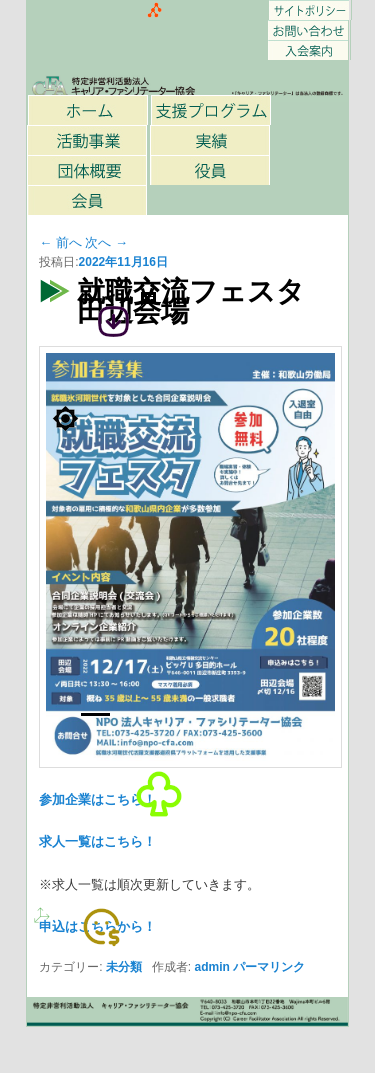 This screenshot has height=1073, width=375. I want to click on view hierarchical data structure, so click(155, 10).